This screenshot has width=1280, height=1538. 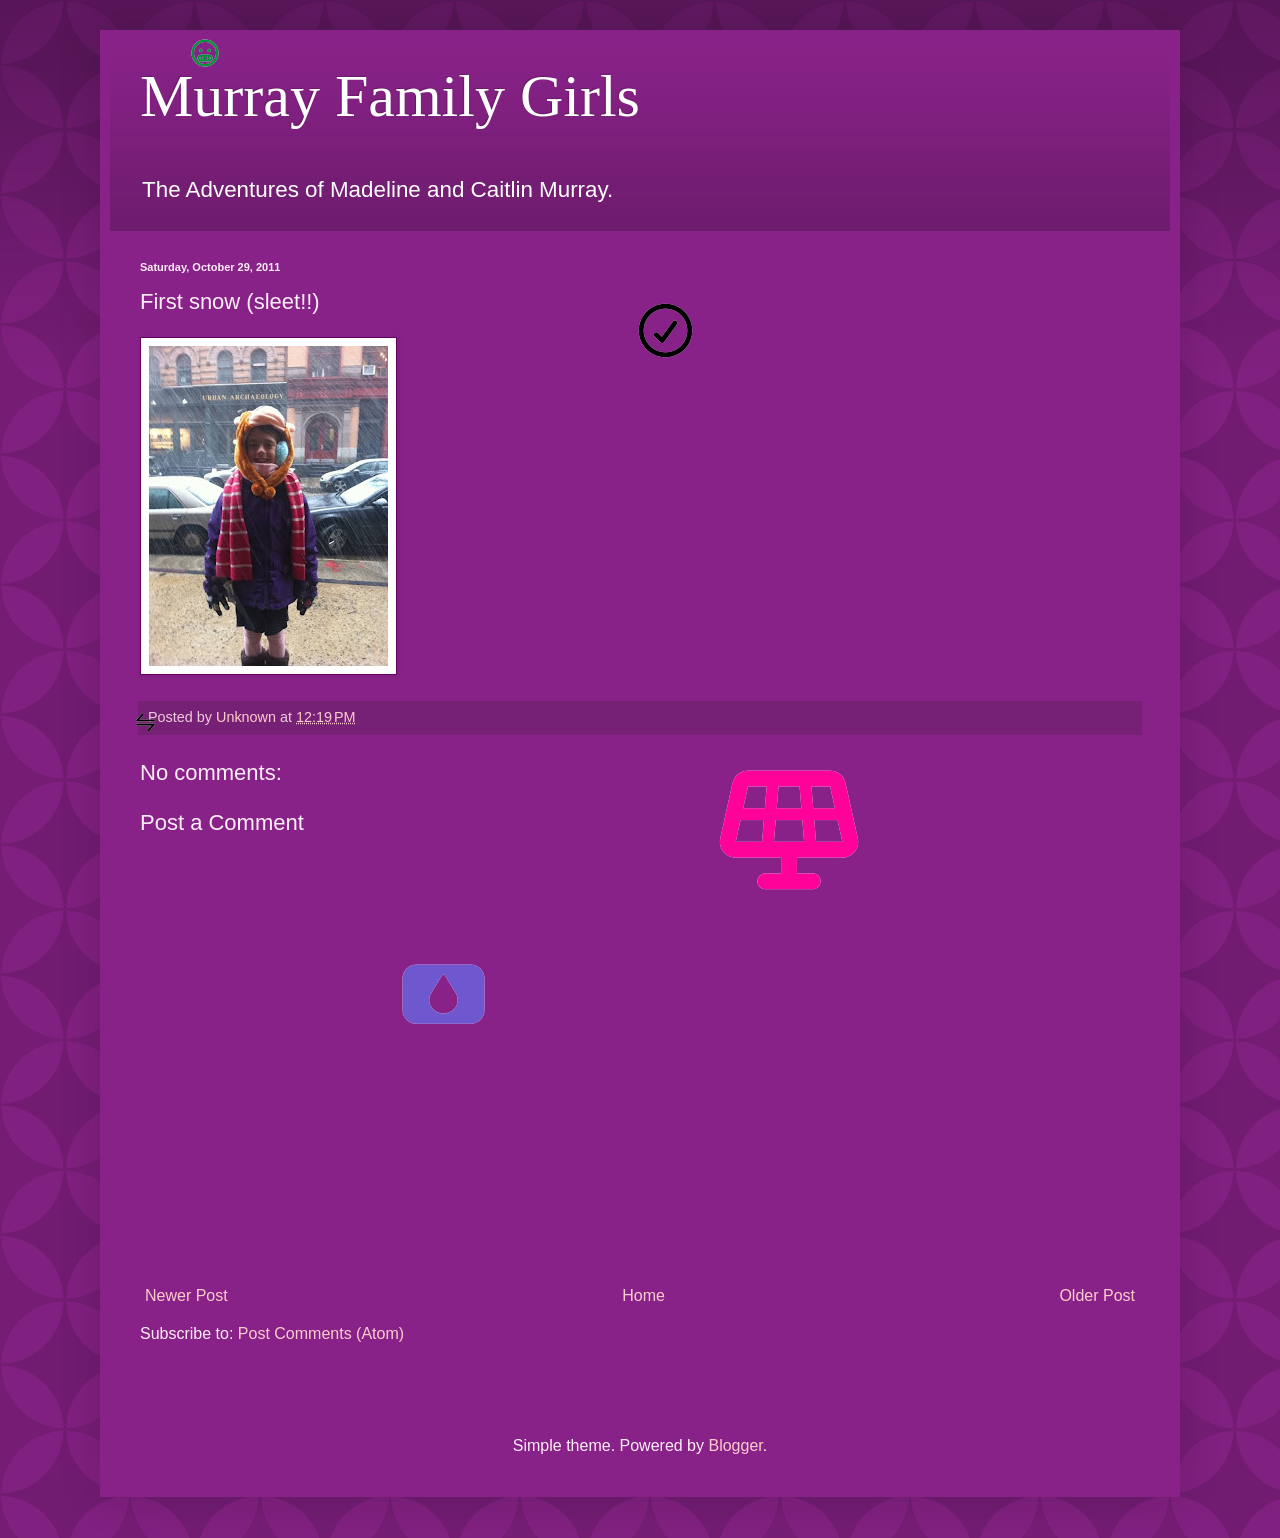 I want to click on indicates an awkward or uncomfortable situation, so click(x=205, y=53).